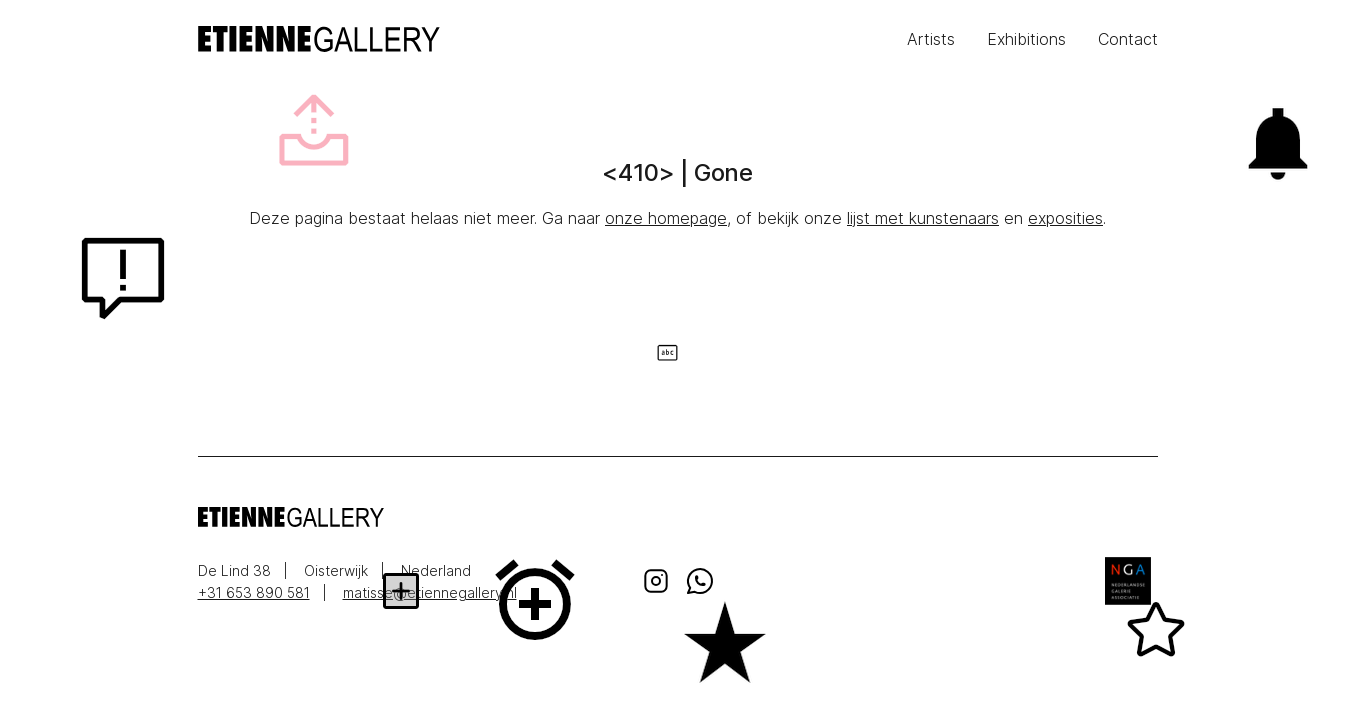 The height and width of the screenshot is (720, 1355). What do you see at coordinates (1156, 630) in the screenshot?
I see `add to favorites` at bounding box center [1156, 630].